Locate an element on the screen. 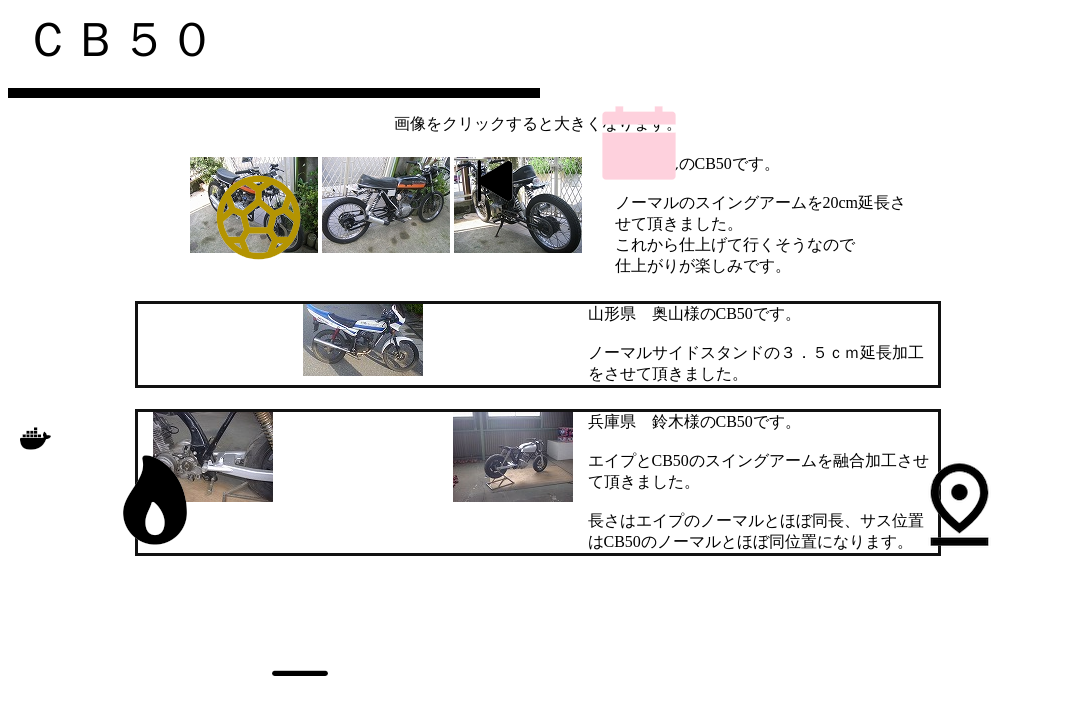 This screenshot has width=1075, height=720. docker container management is located at coordinates (35, 438).